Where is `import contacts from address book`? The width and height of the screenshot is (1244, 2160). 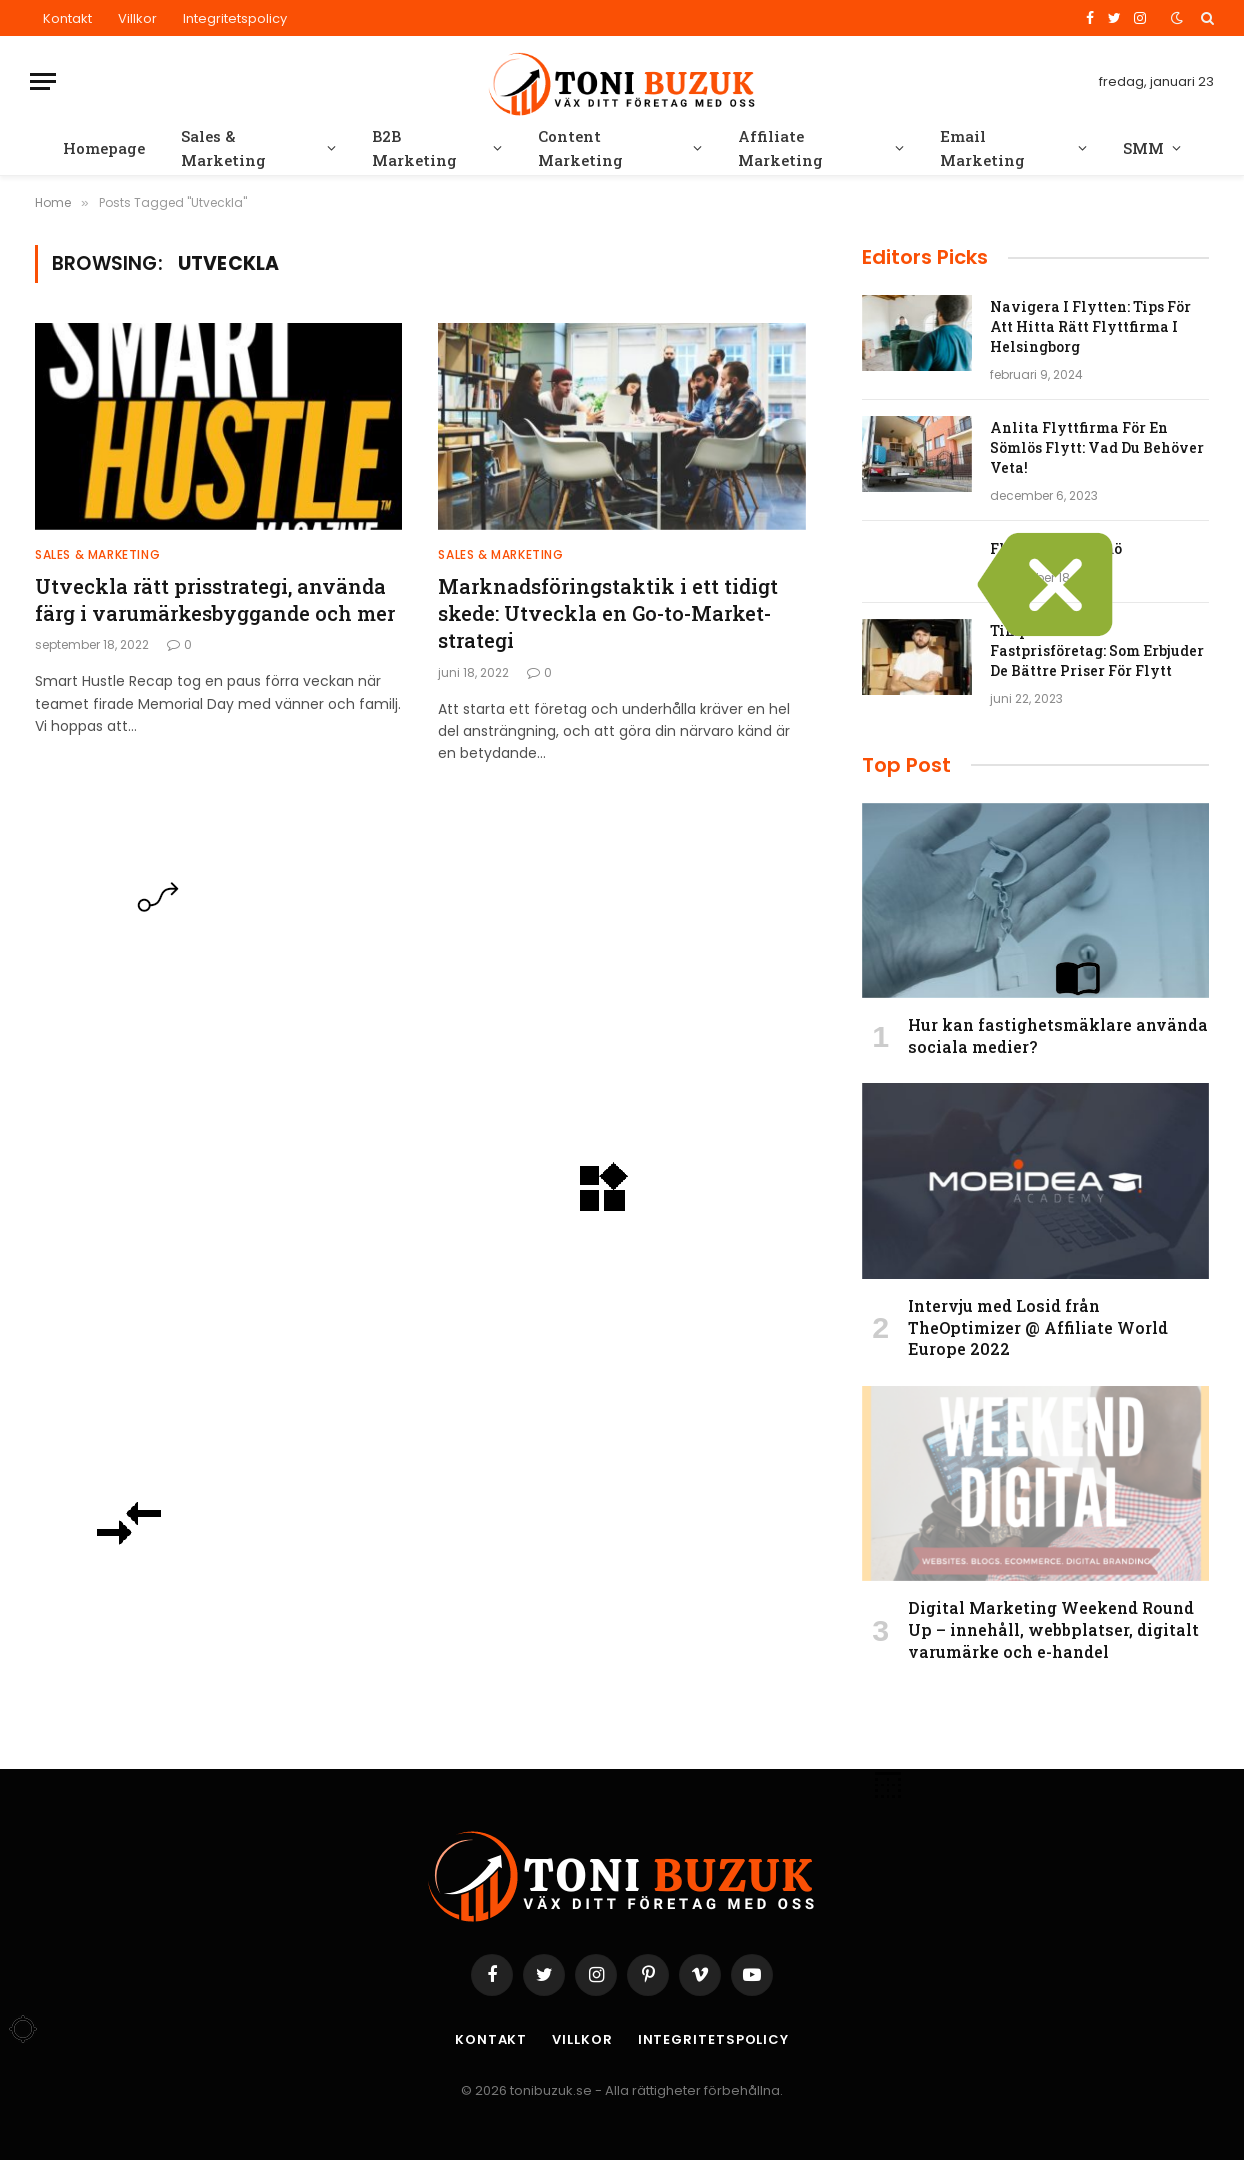 import contacts from address book is located at coordinates (1078, 977).